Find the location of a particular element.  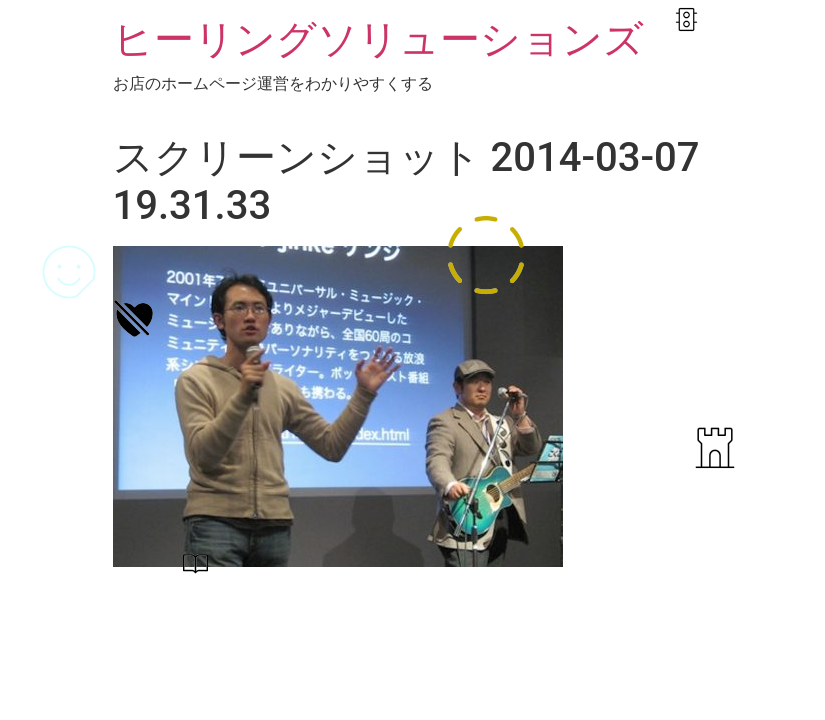

add a sticker to your message is located at coordinates (69, 272).